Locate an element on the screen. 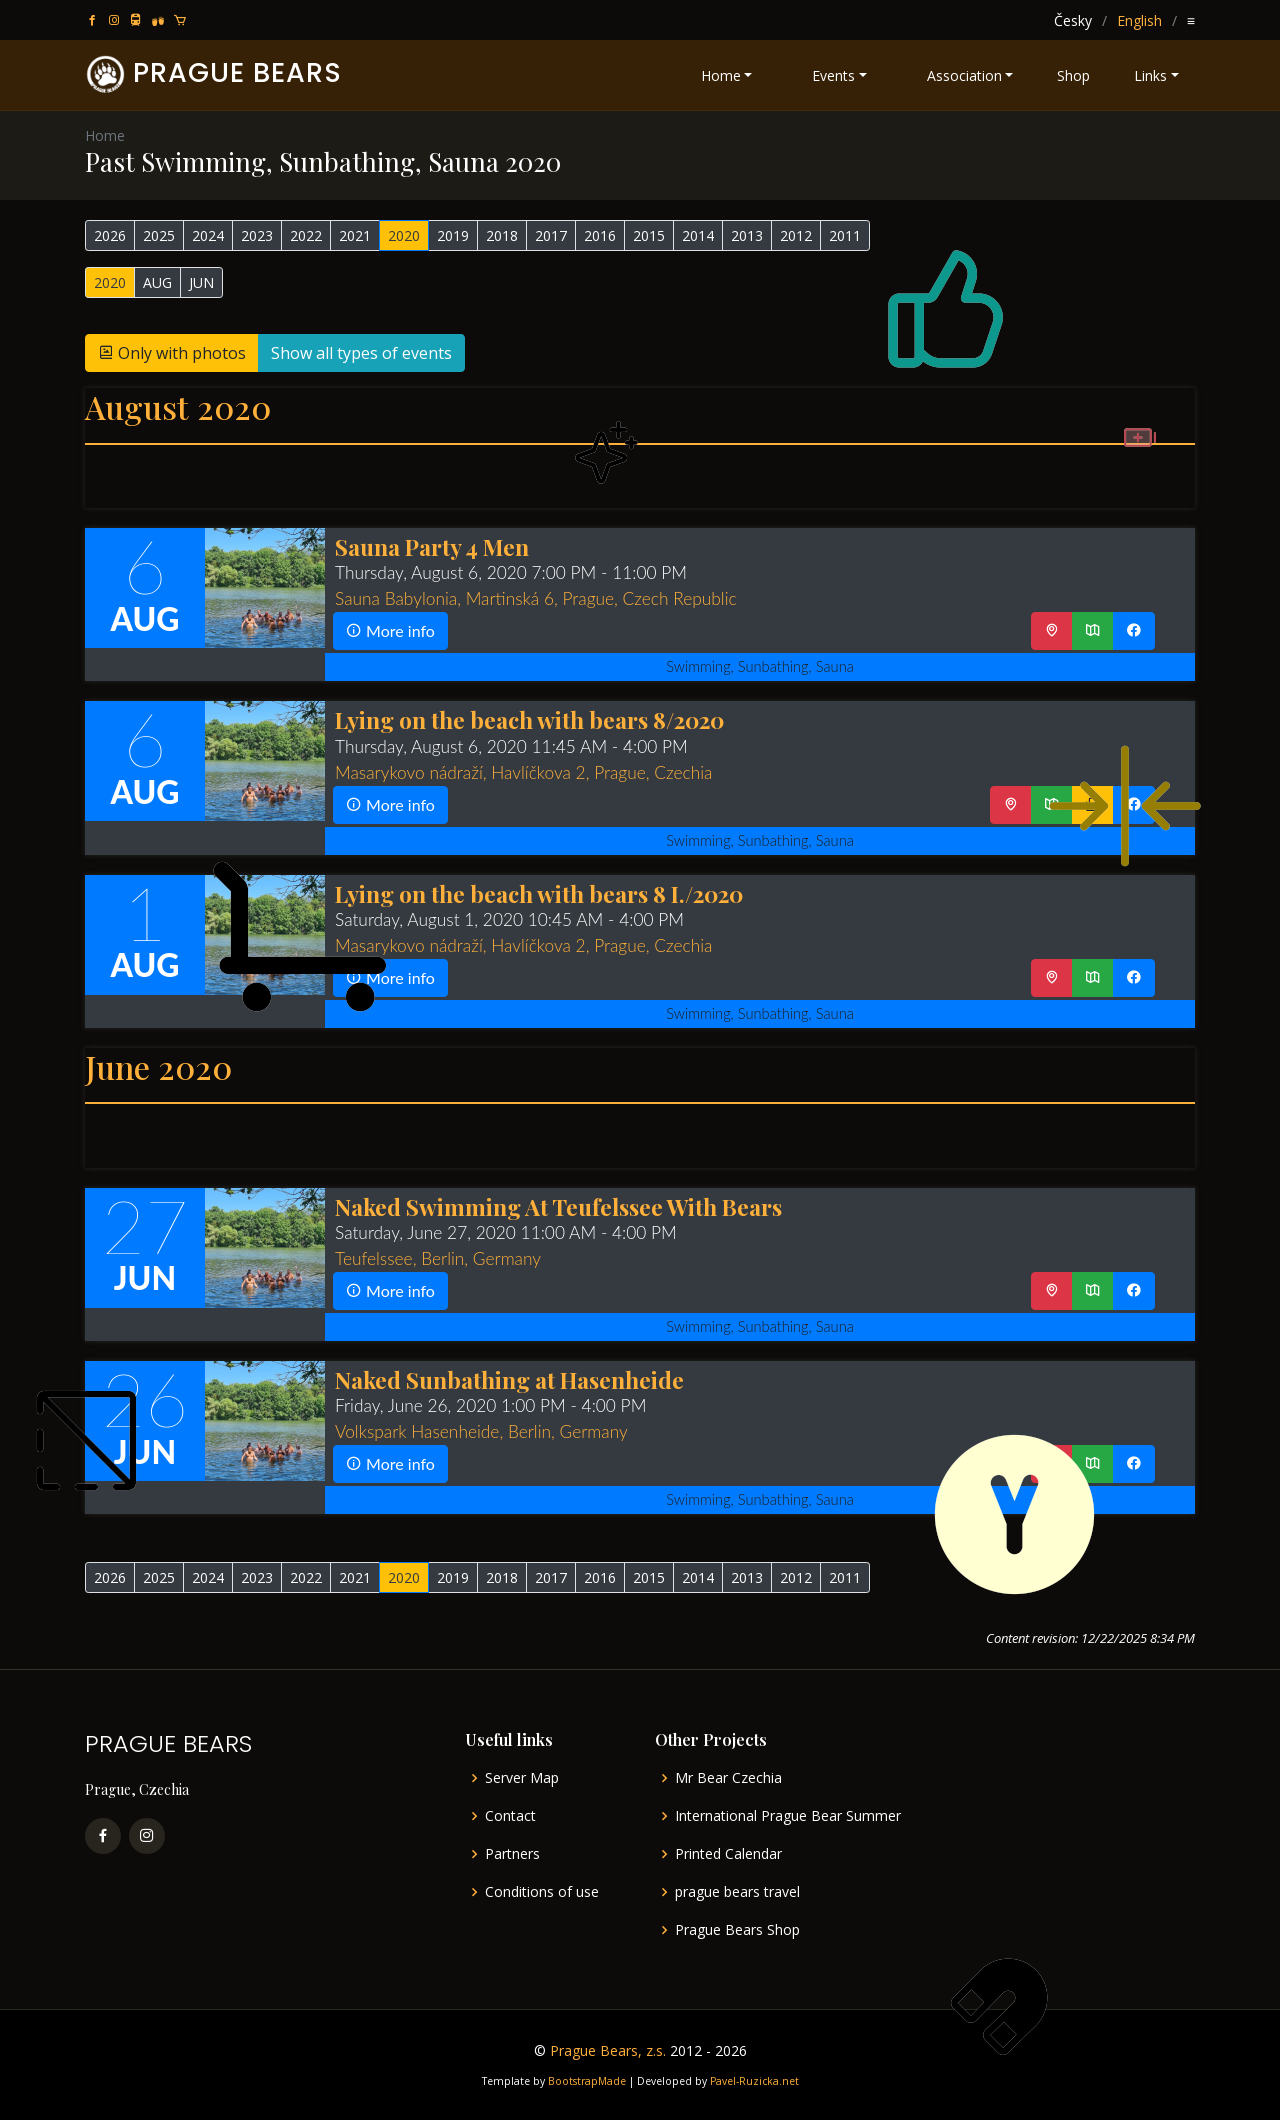 The image size is (1280, 2120). invert current selection is located at coordinates (86, 1440).